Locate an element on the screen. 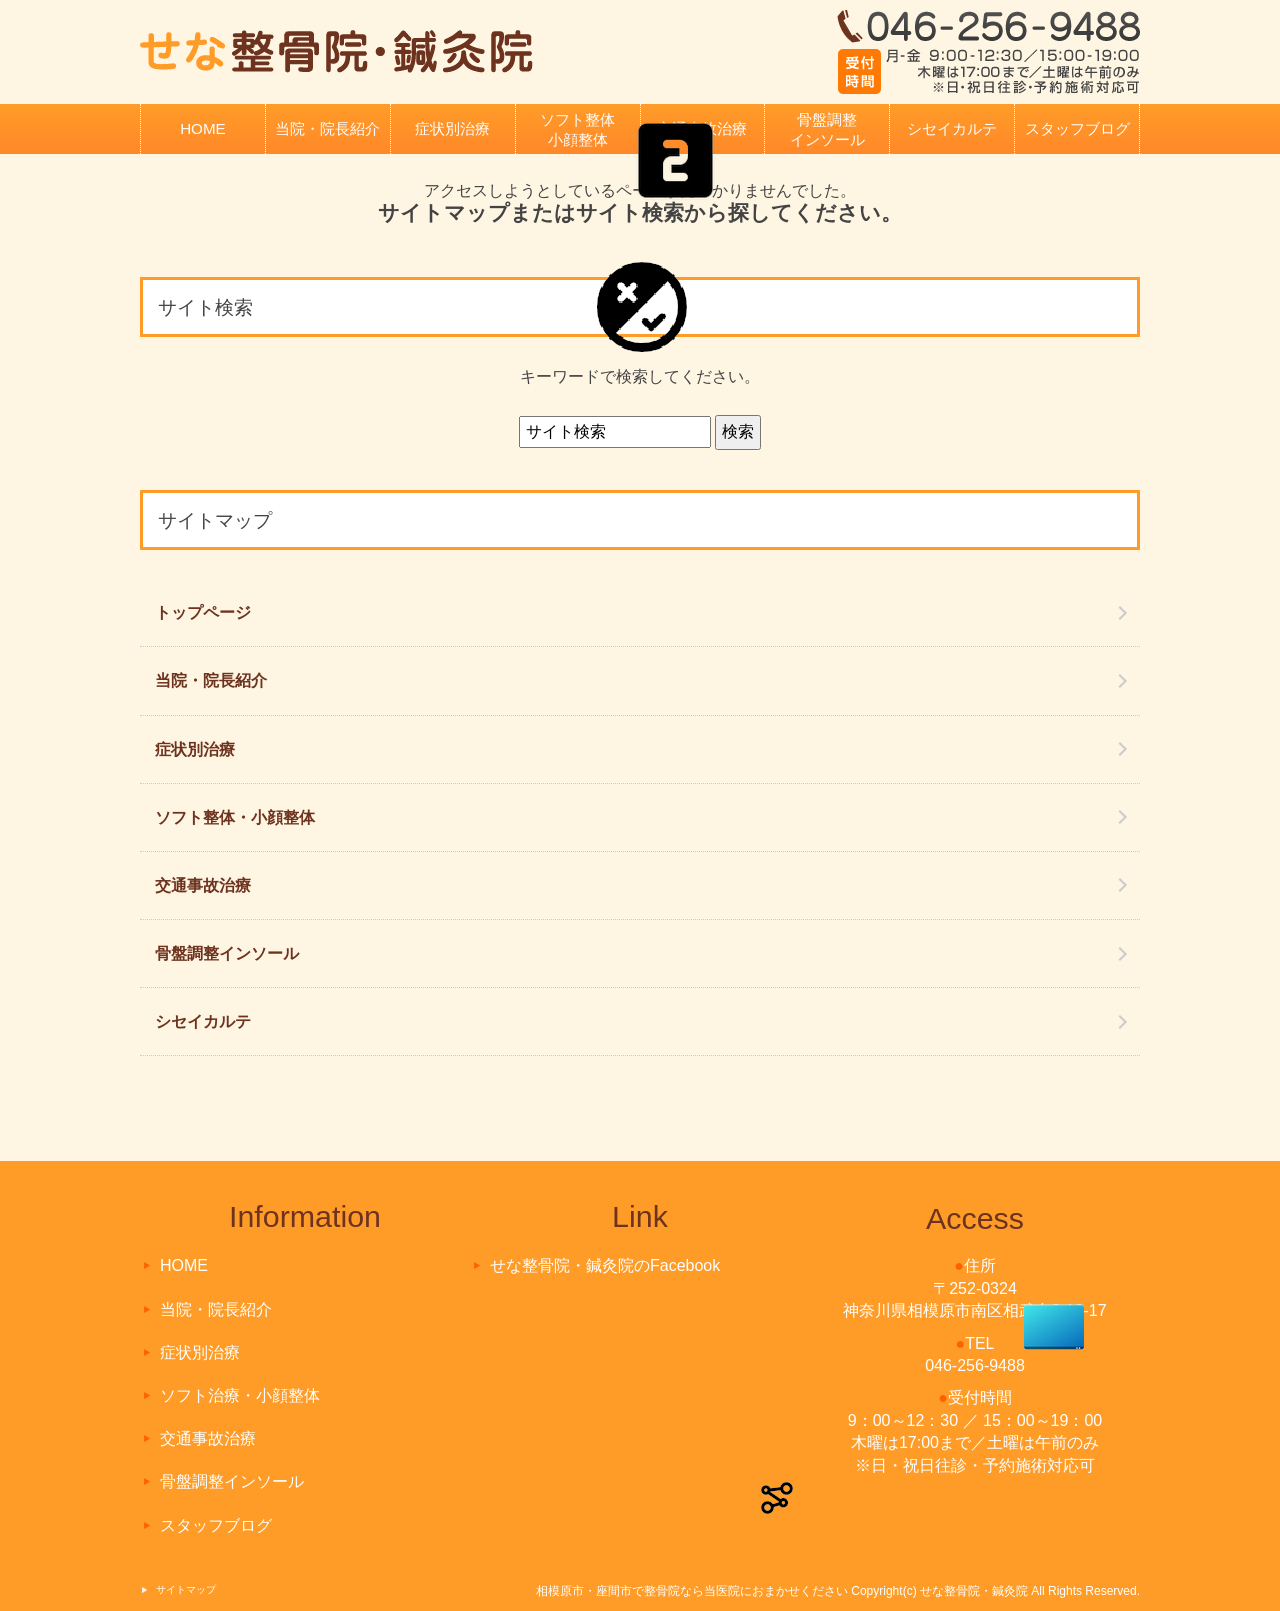 The image size is (1280, 1611). select image filter or look number two is located at coordinates (675, 160).